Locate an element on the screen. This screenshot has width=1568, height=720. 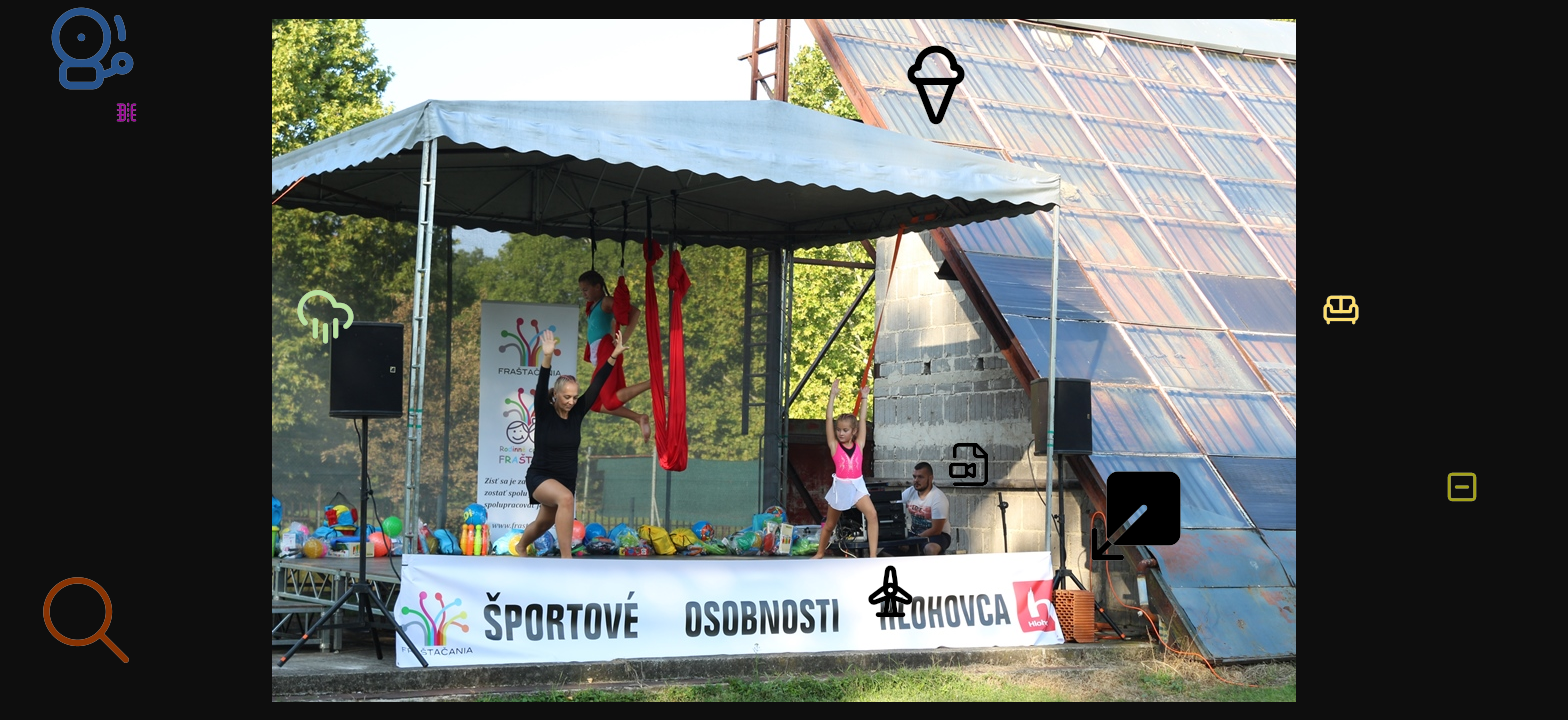
search for content or items is located at coordinates (85, 619).